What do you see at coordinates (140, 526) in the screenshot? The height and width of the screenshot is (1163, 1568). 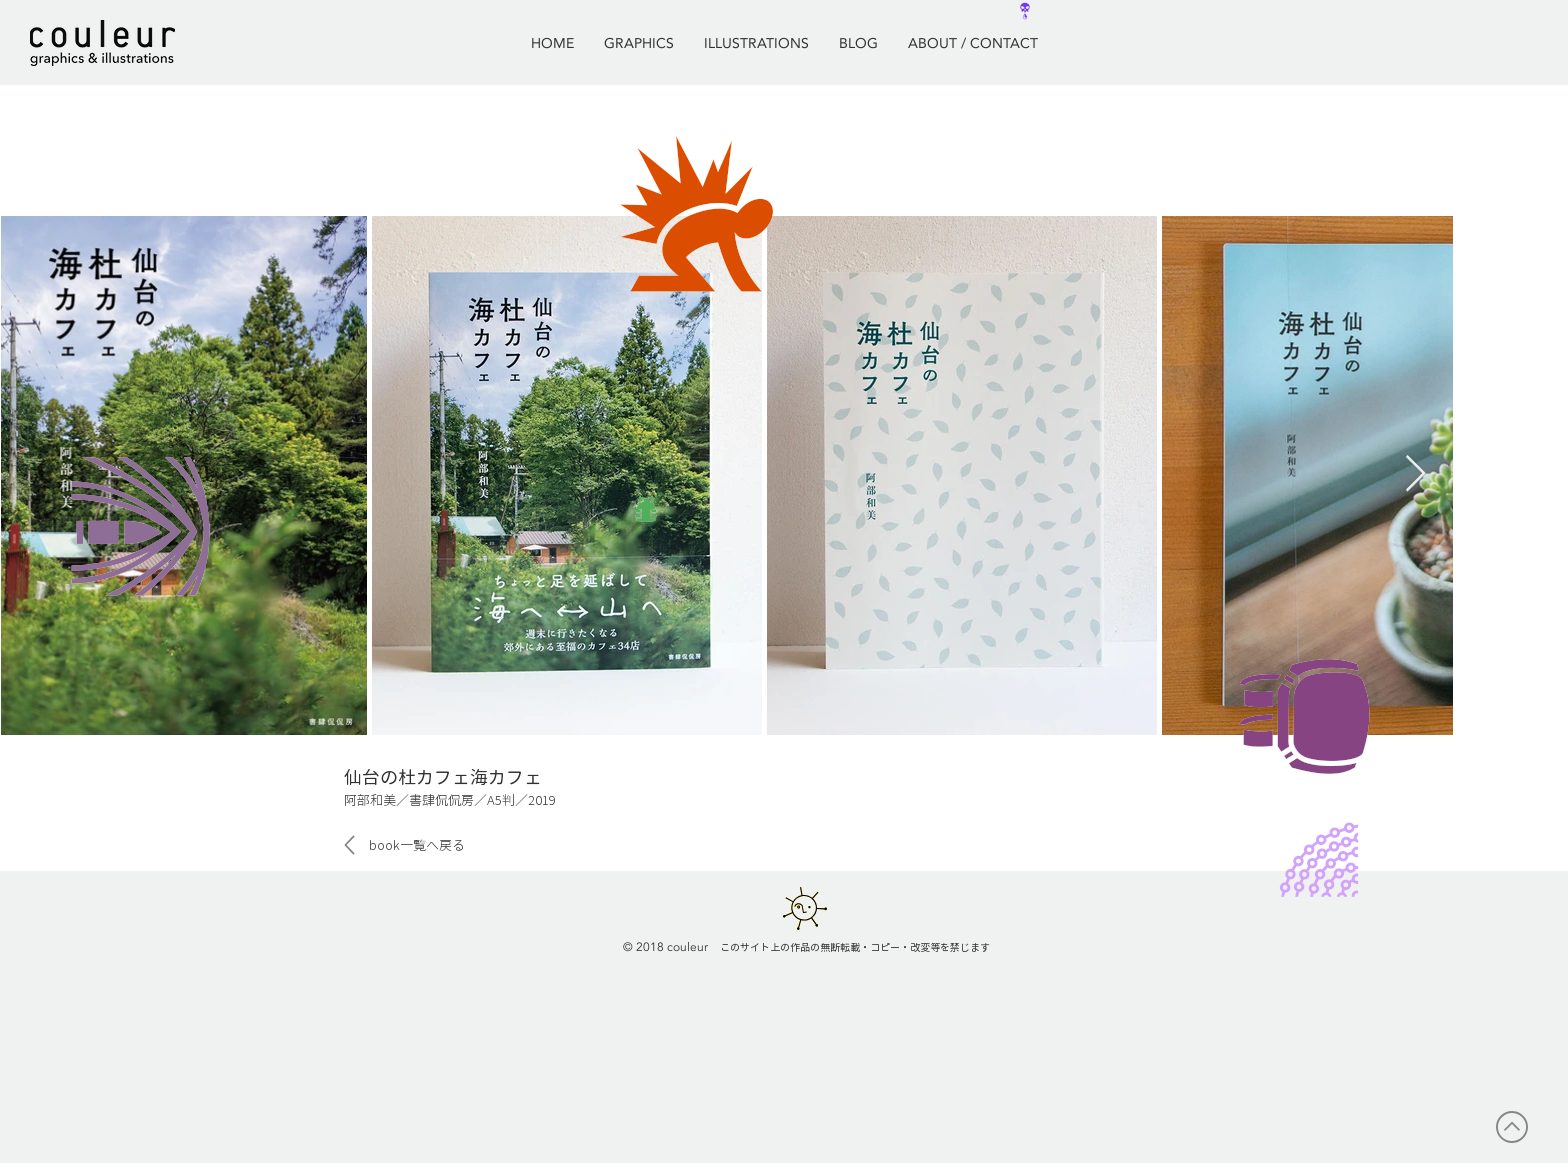 I see `indicates high-speed or fast-forward action` at bounding box center [140, 526].